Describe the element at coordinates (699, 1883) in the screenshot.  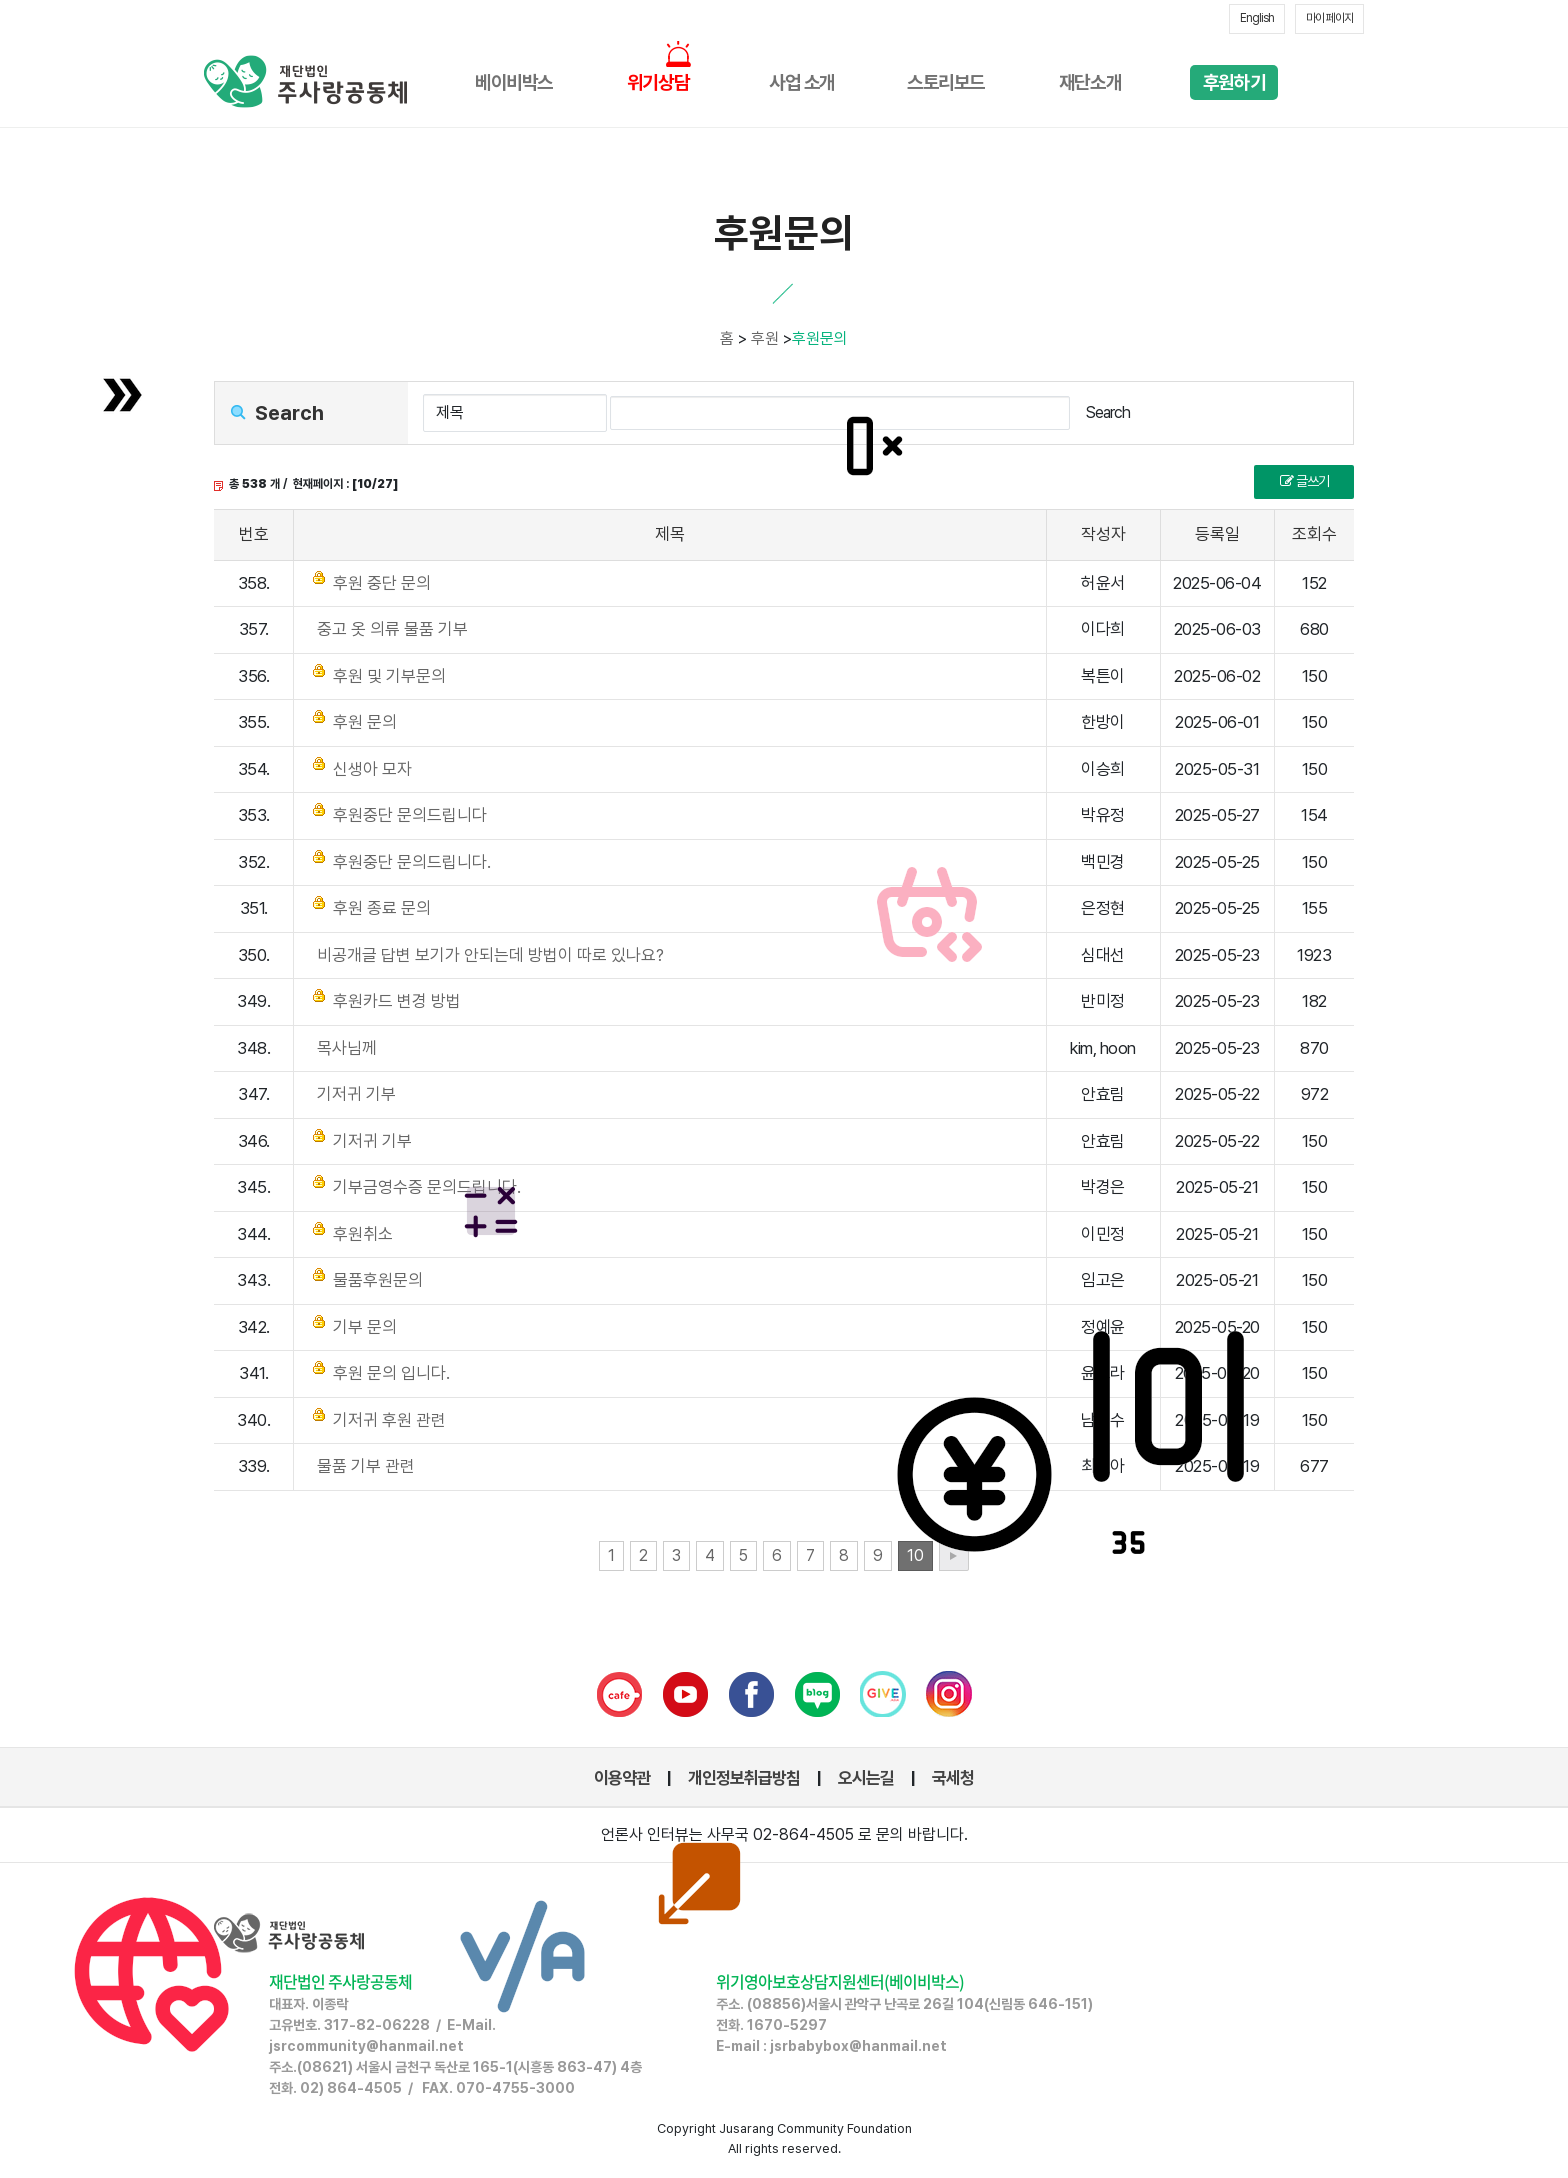
I see `collapse or minimize content` at that location.